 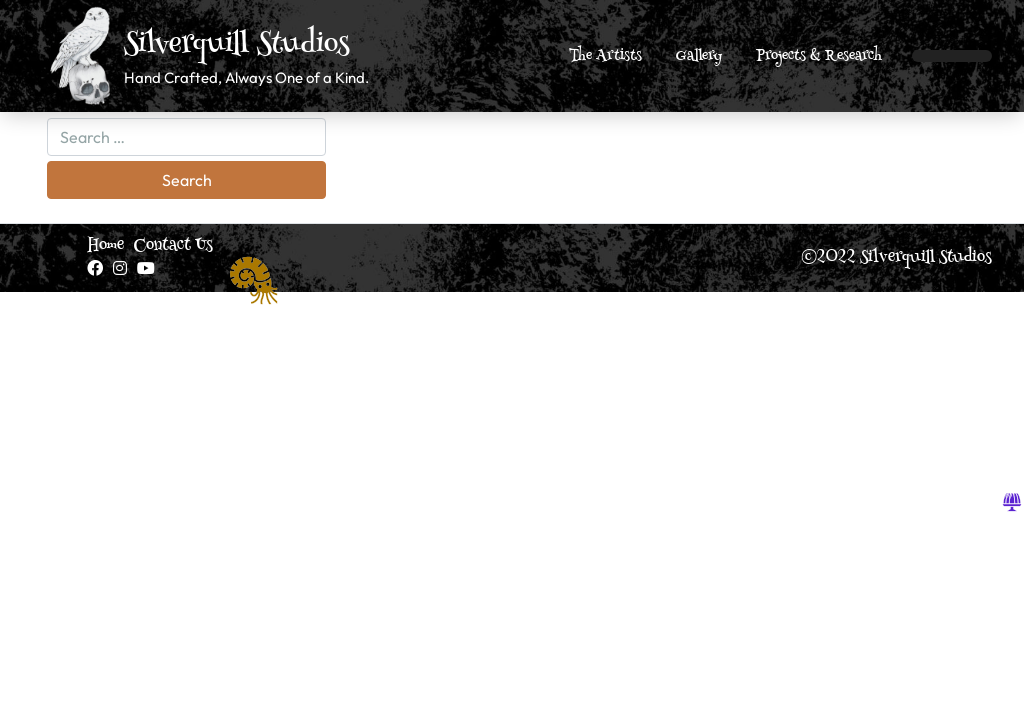 What do you see at coordinates (1012, 501) in the screenshot?
I see `dessert or sweet treat category in a game menu` at bounding box center [1012, 501].